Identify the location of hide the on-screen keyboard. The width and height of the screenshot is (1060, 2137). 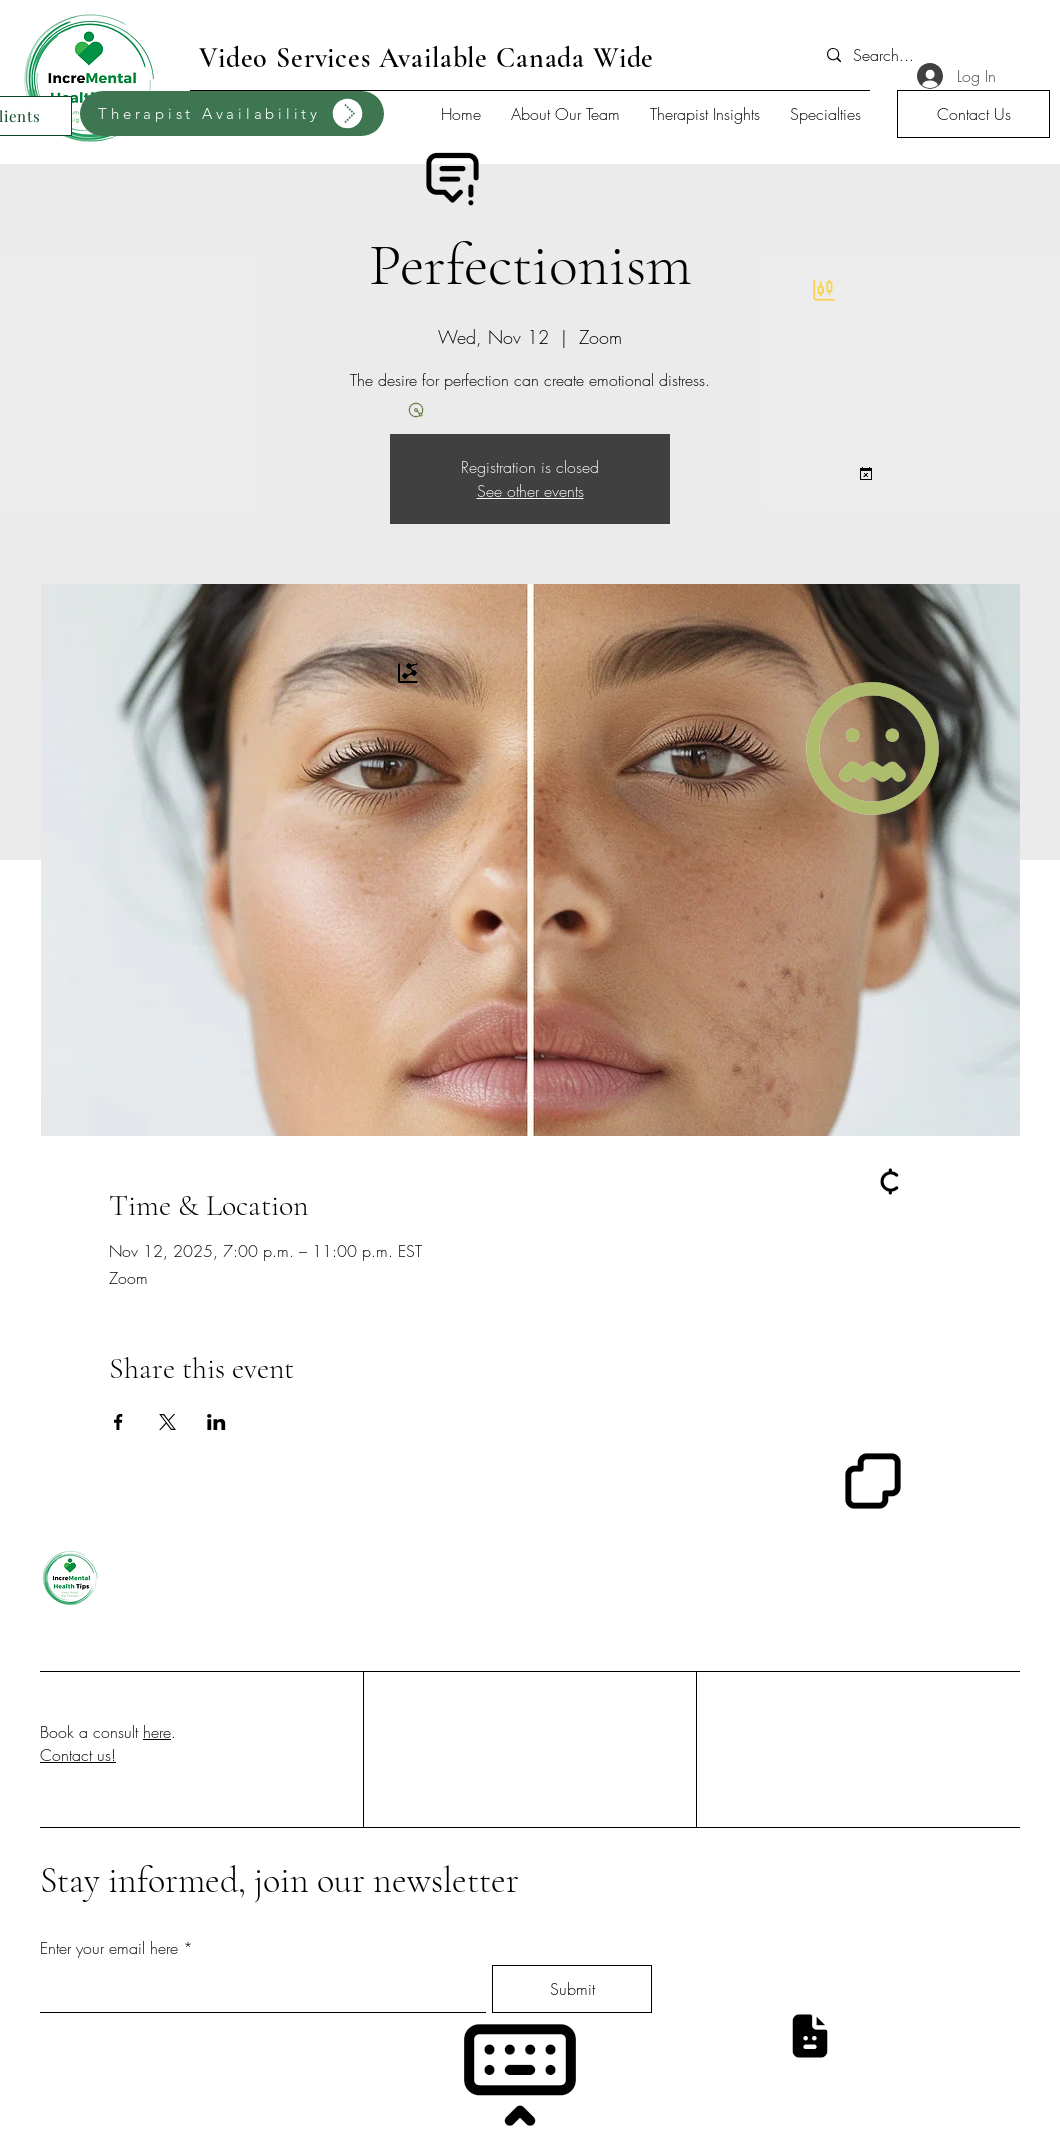
(520, 2075).